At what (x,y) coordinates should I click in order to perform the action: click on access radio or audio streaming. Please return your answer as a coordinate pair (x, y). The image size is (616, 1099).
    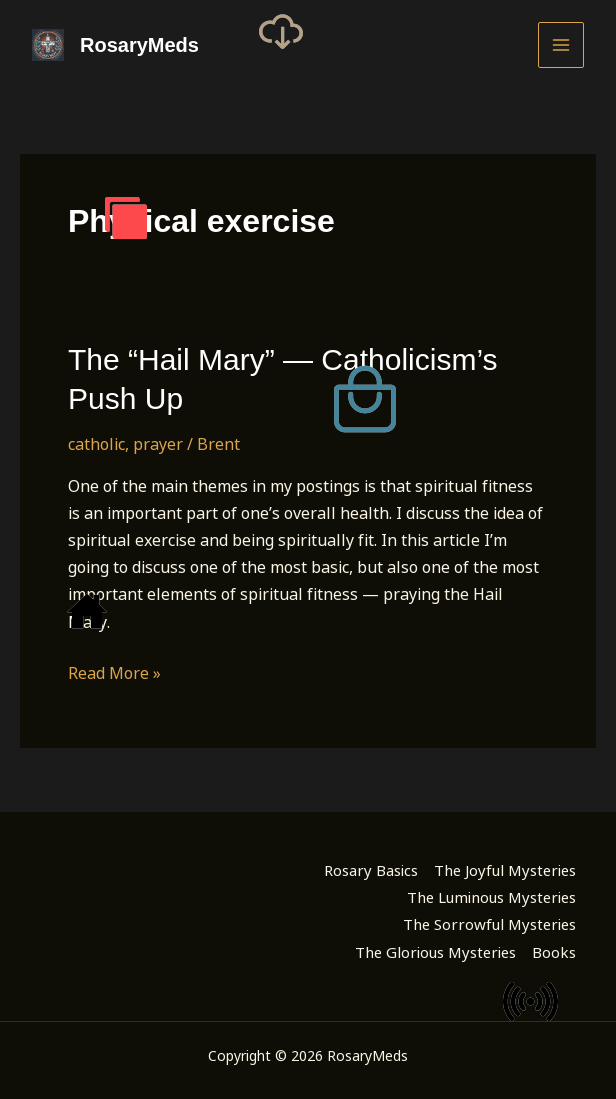
    Looking at the image, I should click on (530, 1001).